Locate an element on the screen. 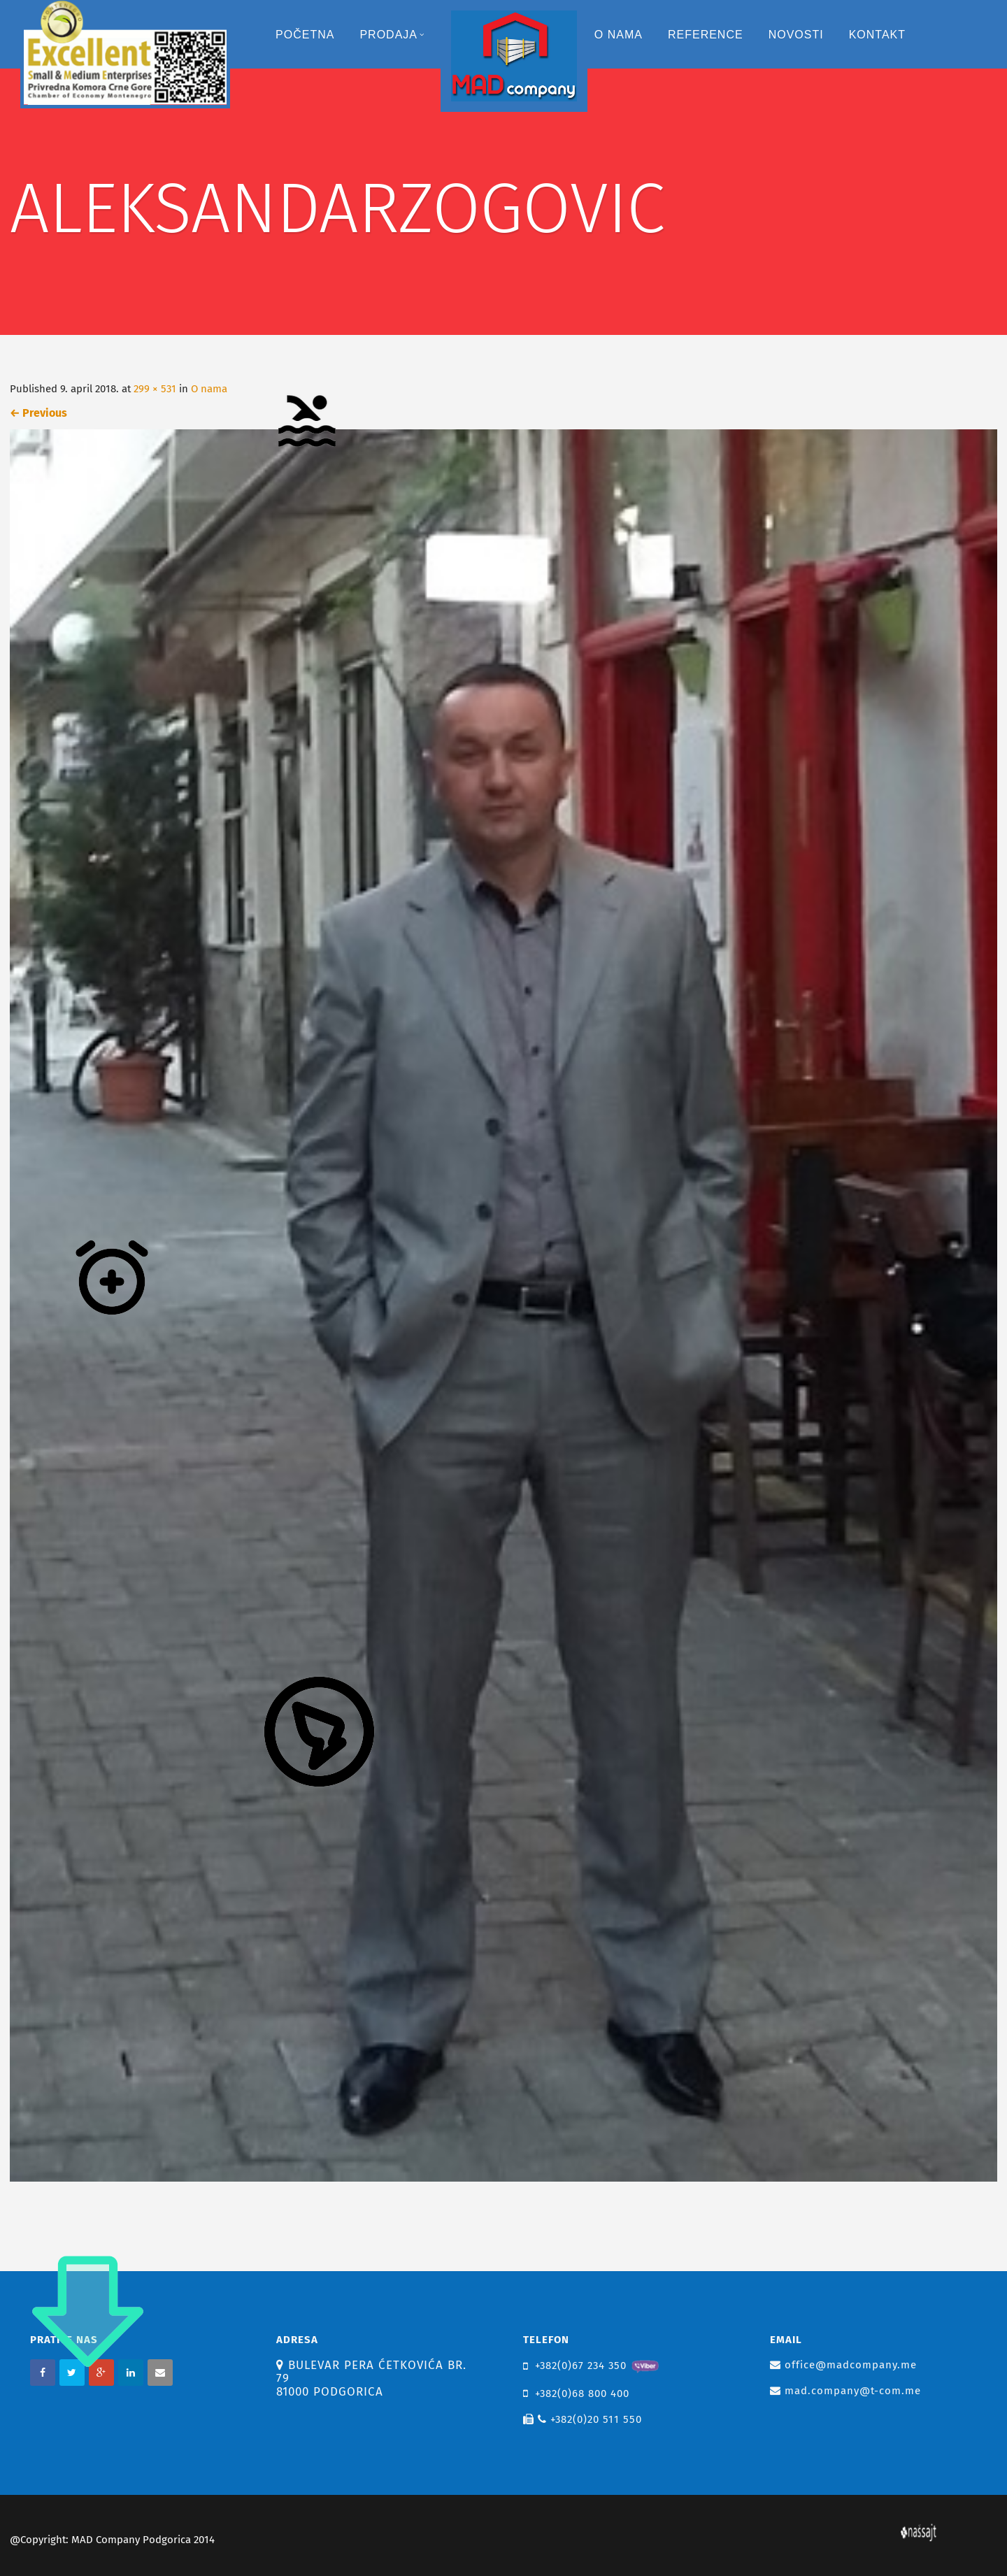  open DingTalk messaging app is located at coordinates (319, 1731).